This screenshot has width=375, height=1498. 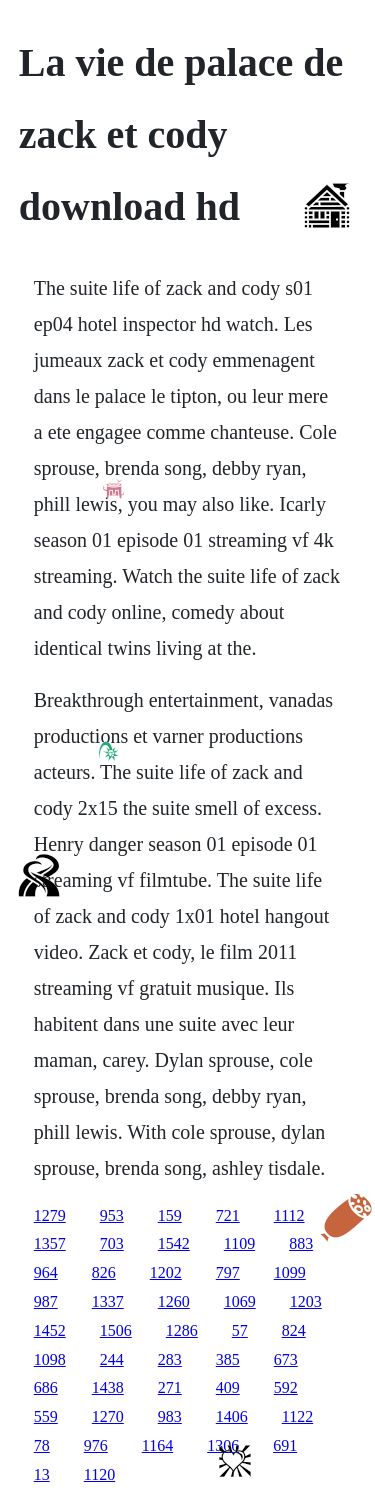 I want to click on select a cabin or lodge accommodation, so click(x=327, y=206).